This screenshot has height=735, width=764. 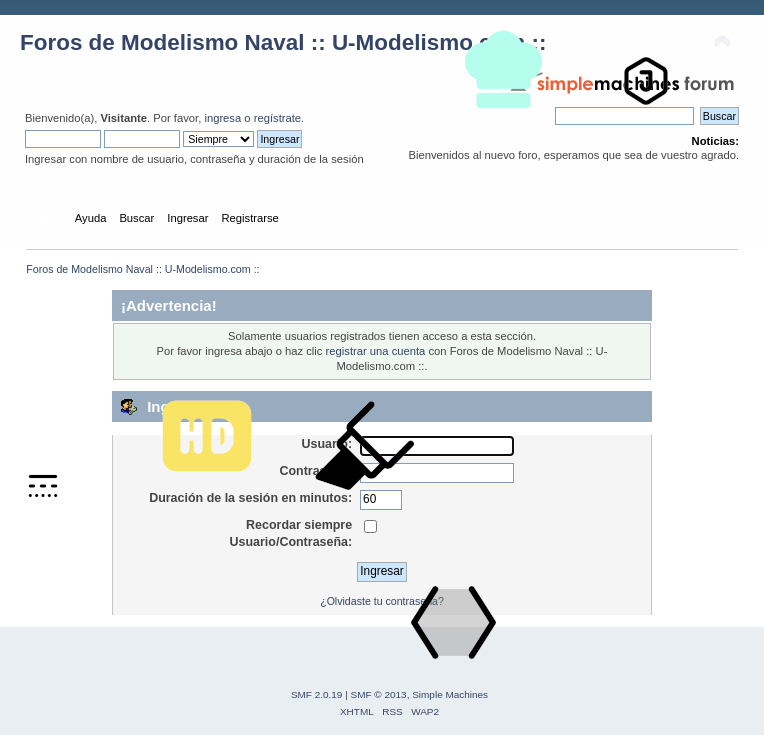 What do you see at coordinates (646, 81) in the screenshot?
I see `app or service icon with "J" branding` at bounding box center [646, 81].